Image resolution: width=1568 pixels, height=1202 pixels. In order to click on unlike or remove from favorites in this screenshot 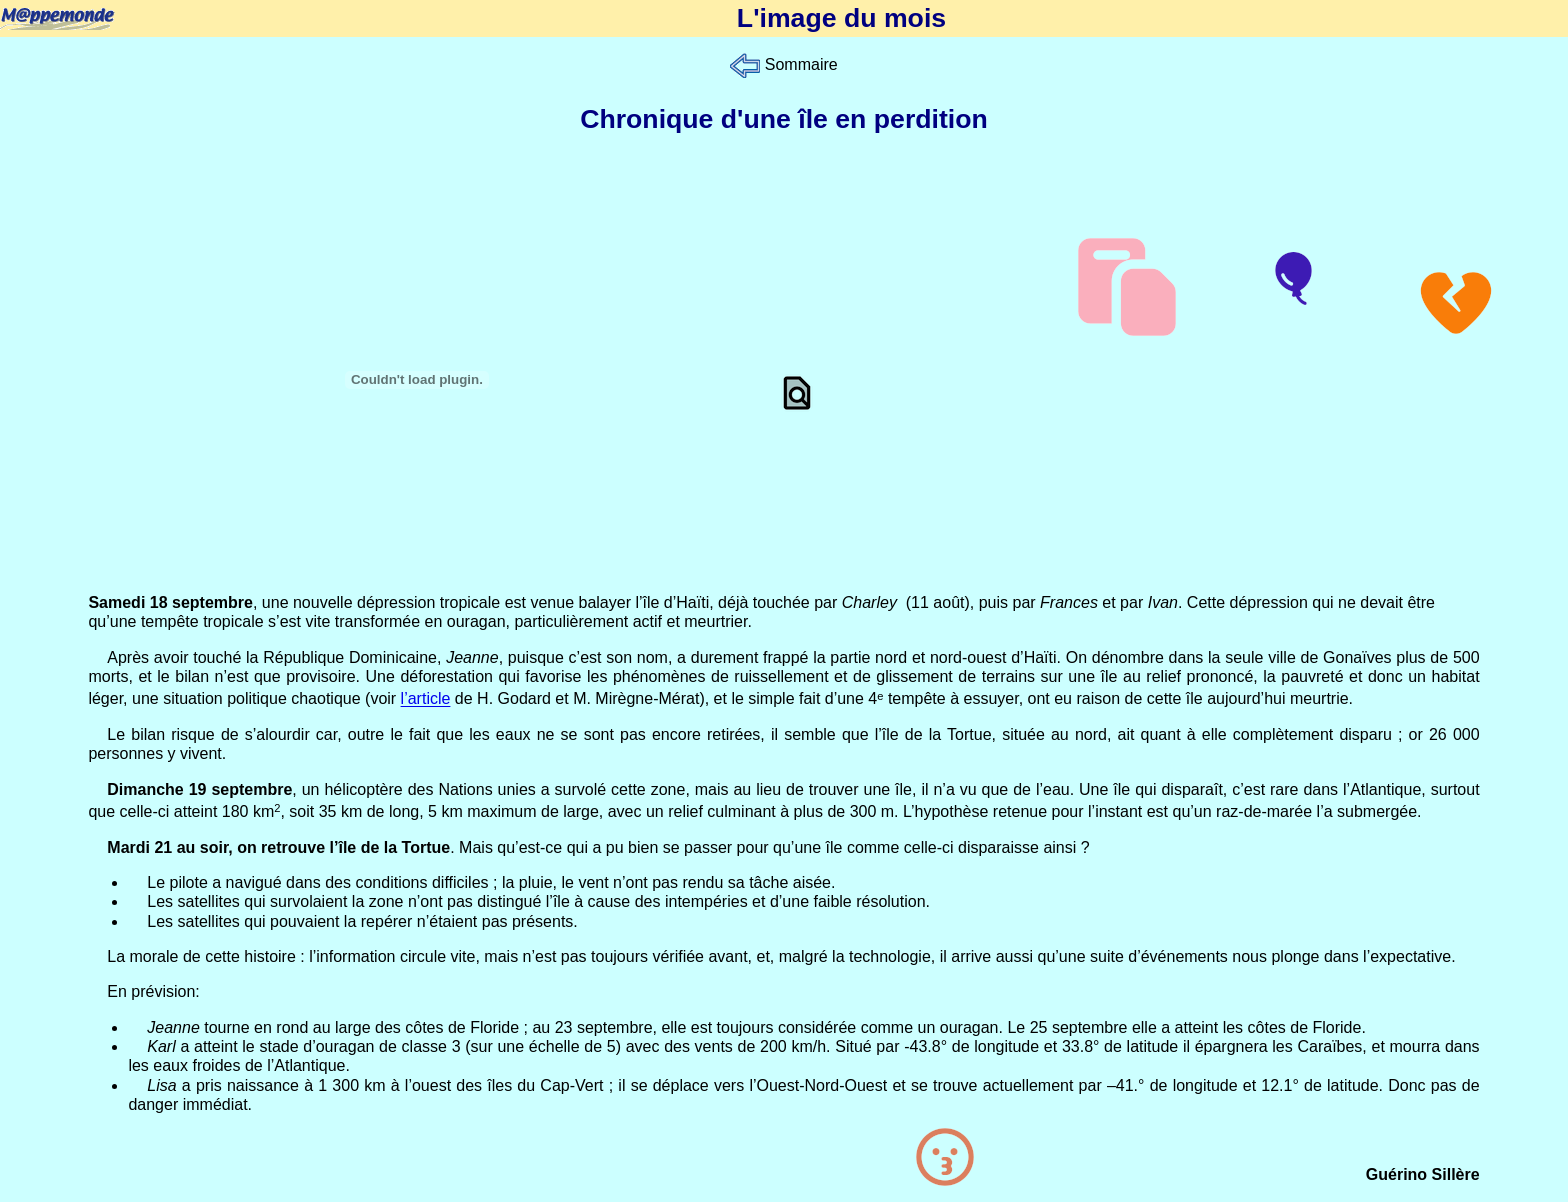, I will do `click(1456, 303)`.